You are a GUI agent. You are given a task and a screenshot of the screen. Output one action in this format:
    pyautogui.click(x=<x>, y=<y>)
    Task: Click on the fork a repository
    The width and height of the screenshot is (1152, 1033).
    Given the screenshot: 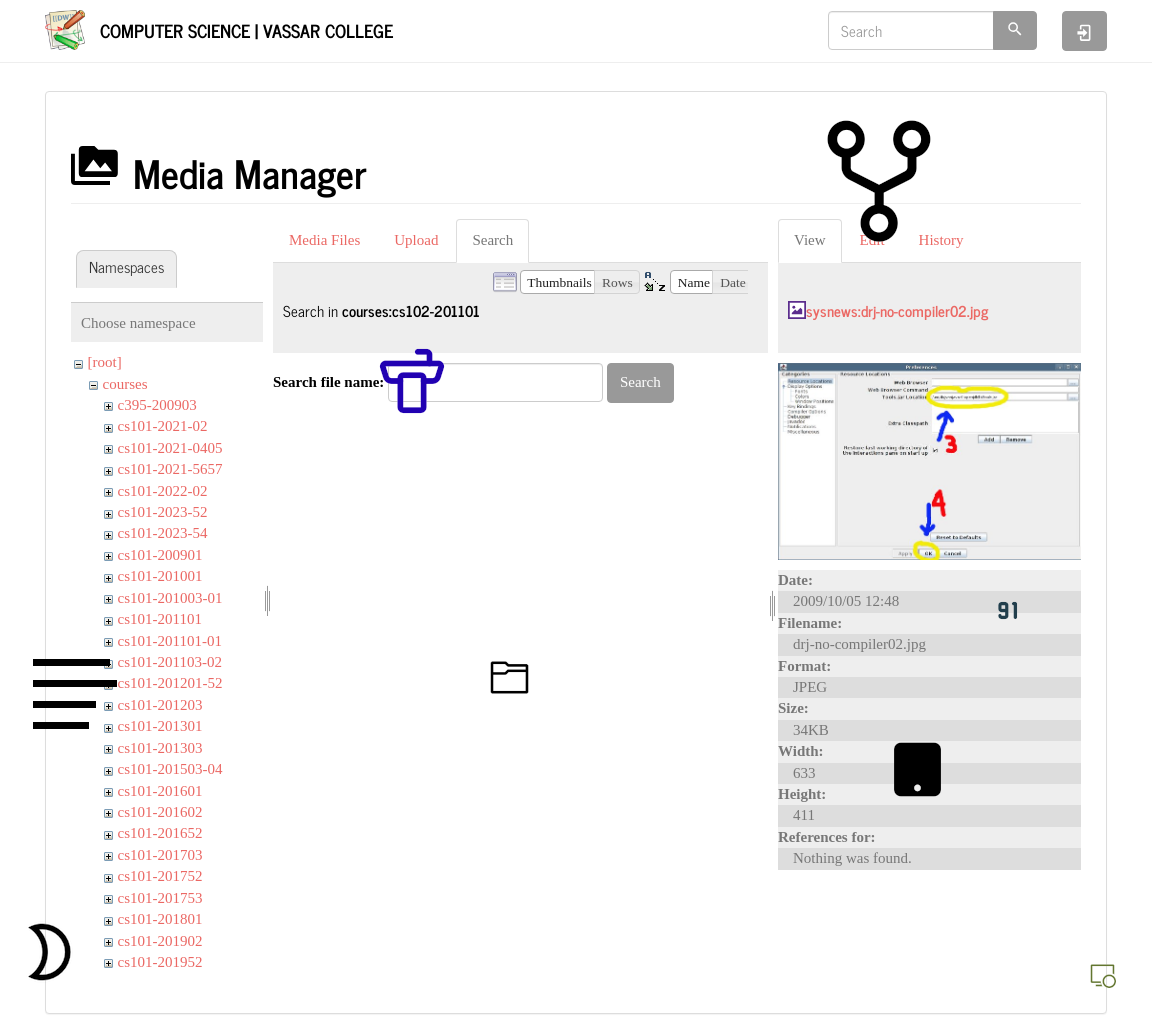 What is the action you would take?
    pyautogui.click(x=874, y=176)
    